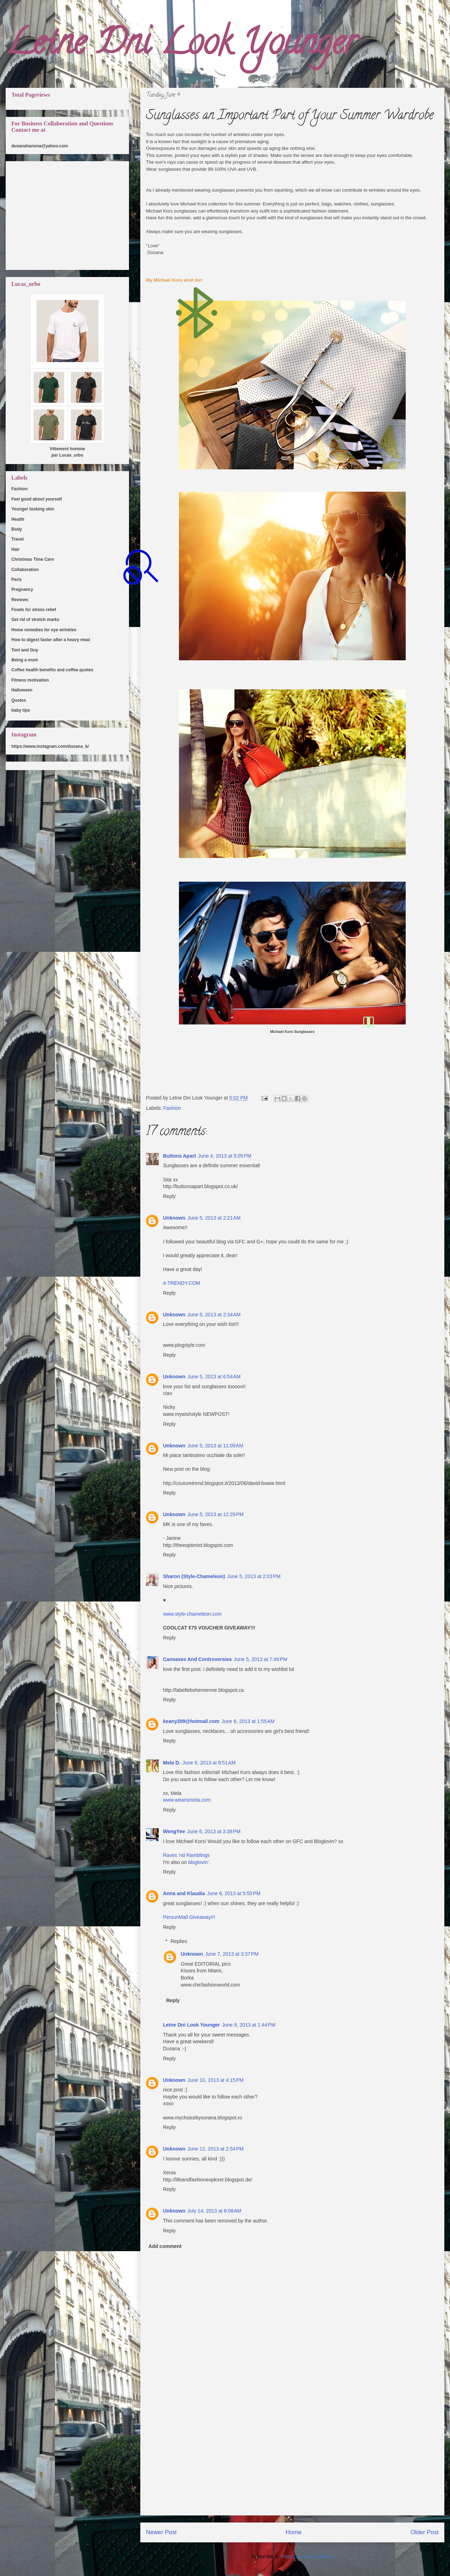 This screenshot has width=450, height=2576. What do you see at coordinates (196, 313) in the screenshot?
I see `bluetooth device connected` at bounding box center [196, 313].